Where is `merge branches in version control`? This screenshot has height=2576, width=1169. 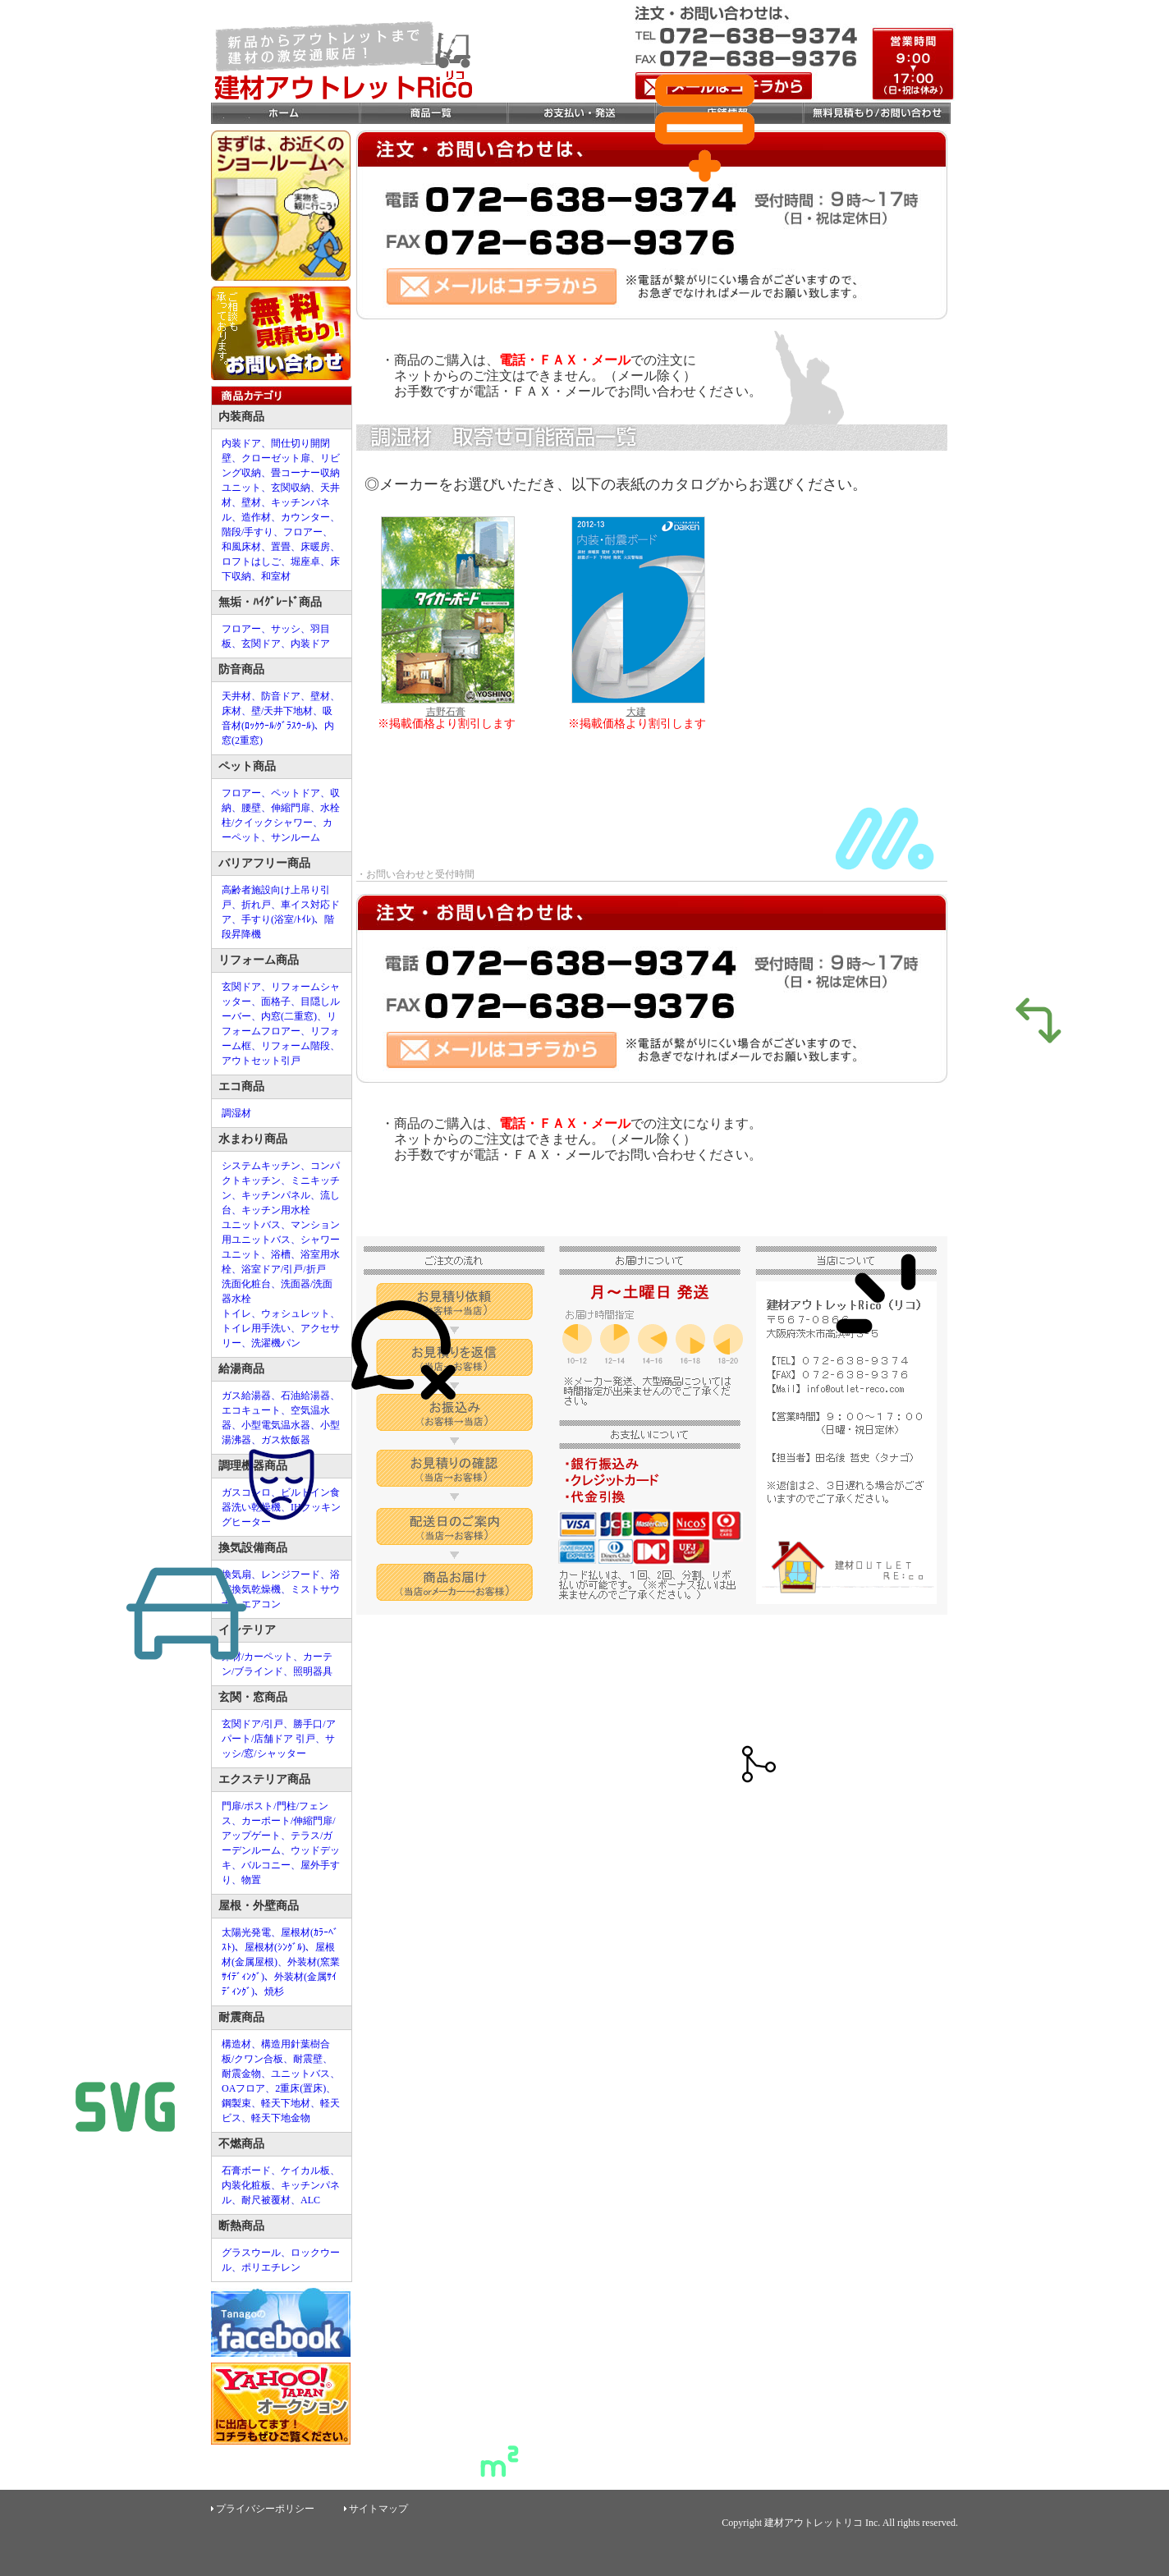 merge branches in version control is located at coordinates (756, 1764).